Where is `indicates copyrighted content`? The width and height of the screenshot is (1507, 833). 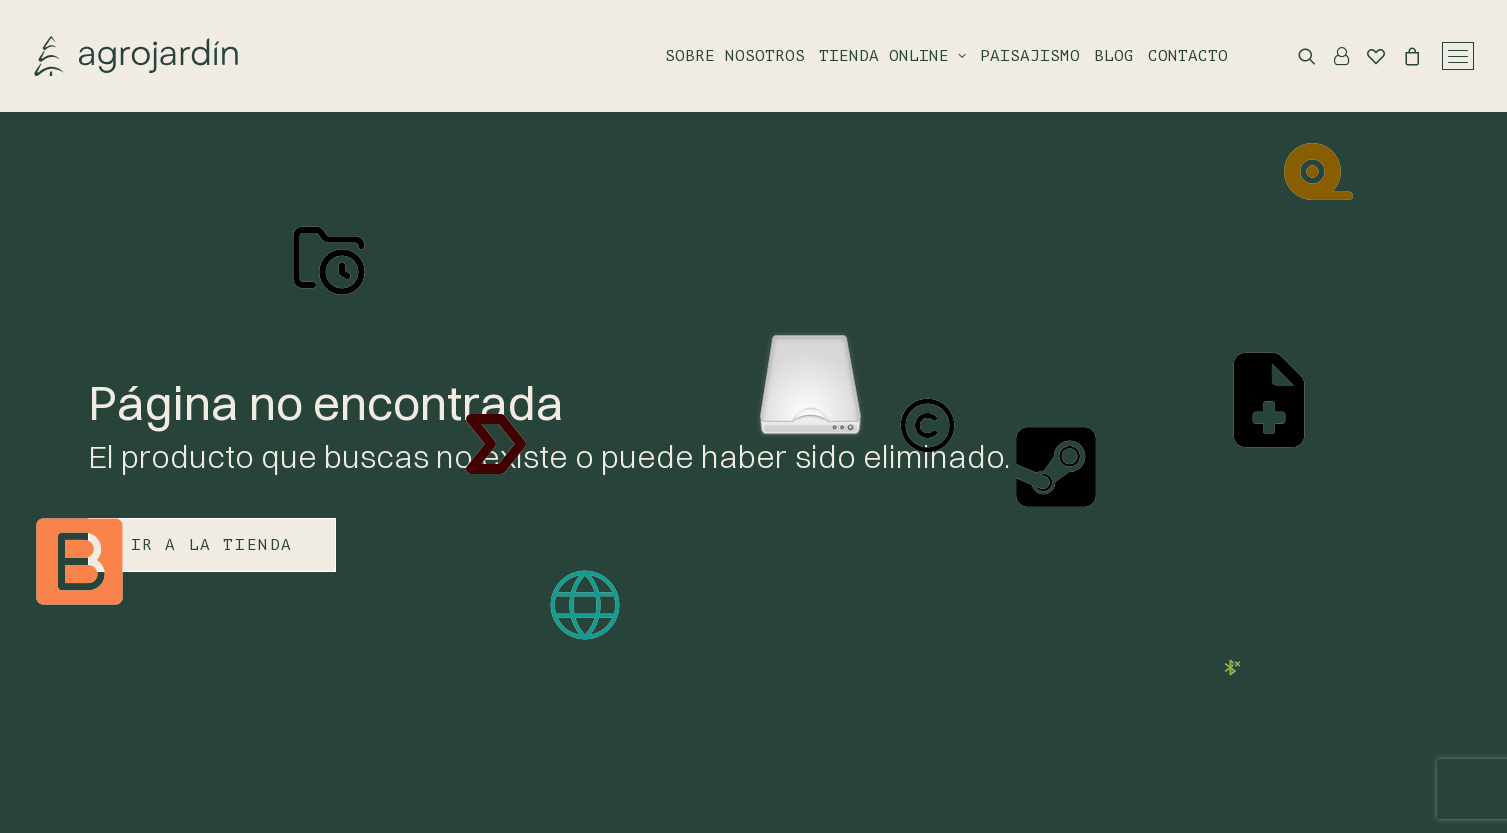
indicates copyrighted content is located at coordinates (927, 425).